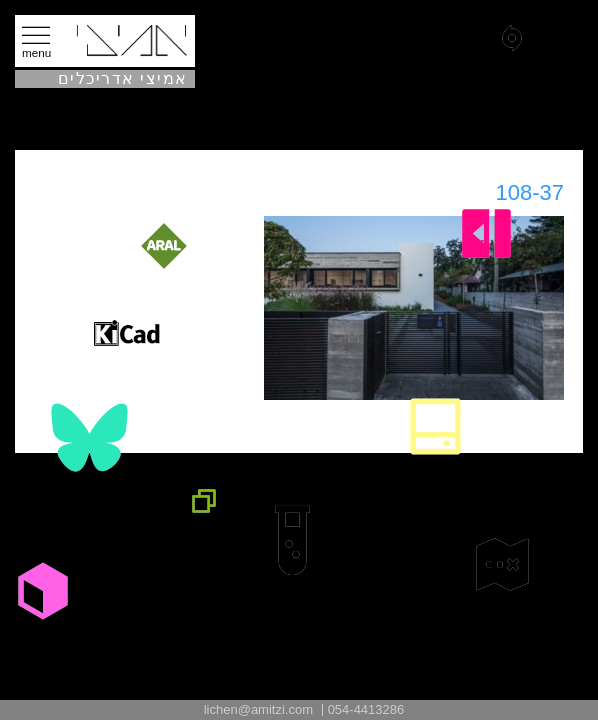 The width and height of the screenshot is (598, 720). I want to click on open 3D modeling or design tools, so click(43, 591).